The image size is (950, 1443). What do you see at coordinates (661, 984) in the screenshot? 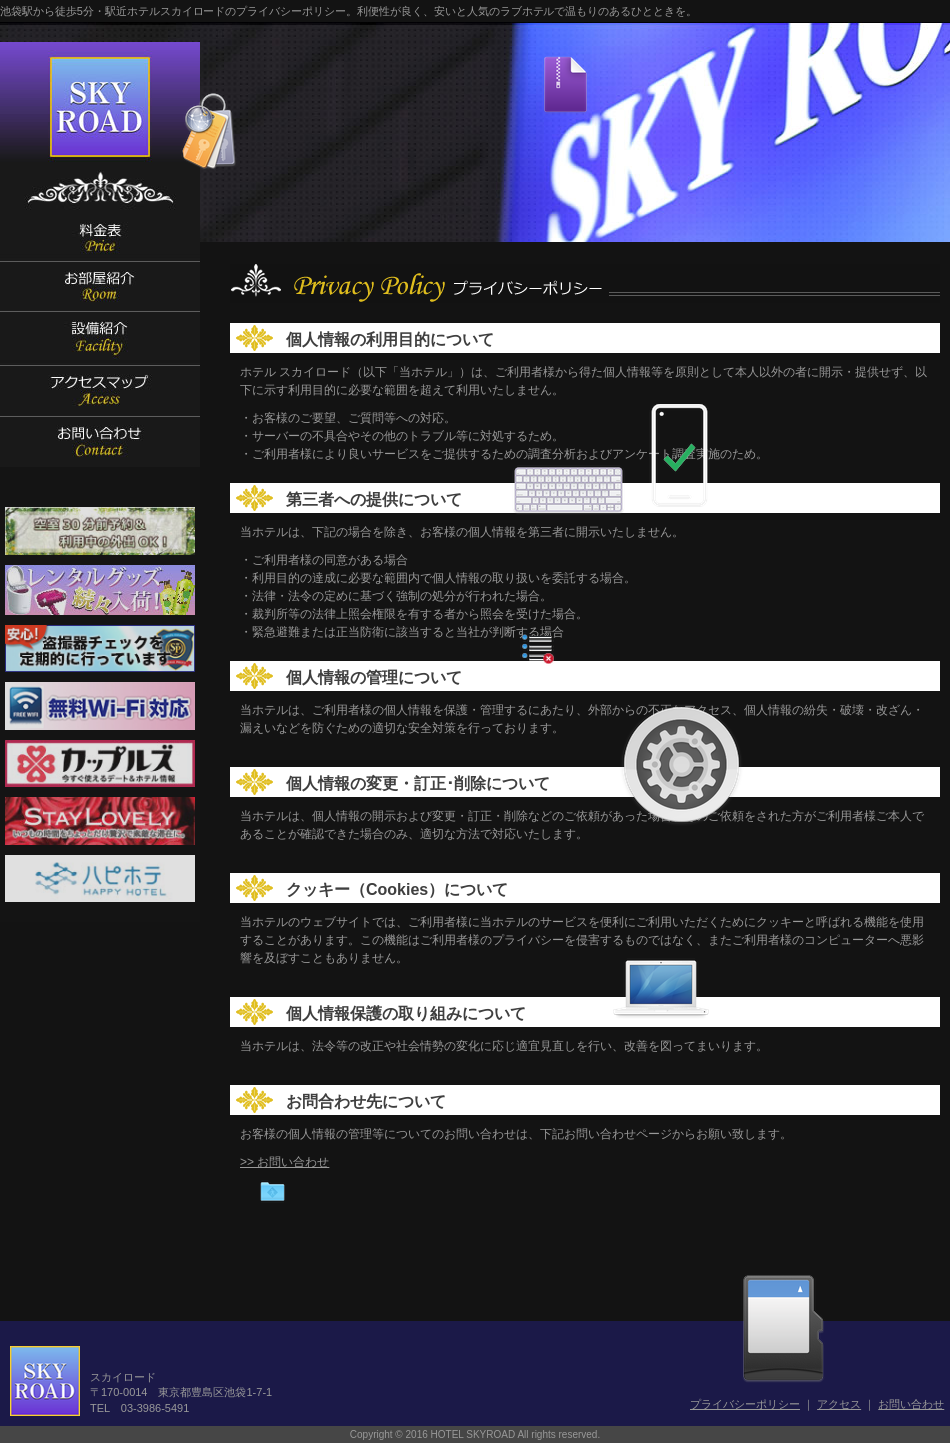
I see `indicates this mac device in system preferences` at bounding box center [661, 984].